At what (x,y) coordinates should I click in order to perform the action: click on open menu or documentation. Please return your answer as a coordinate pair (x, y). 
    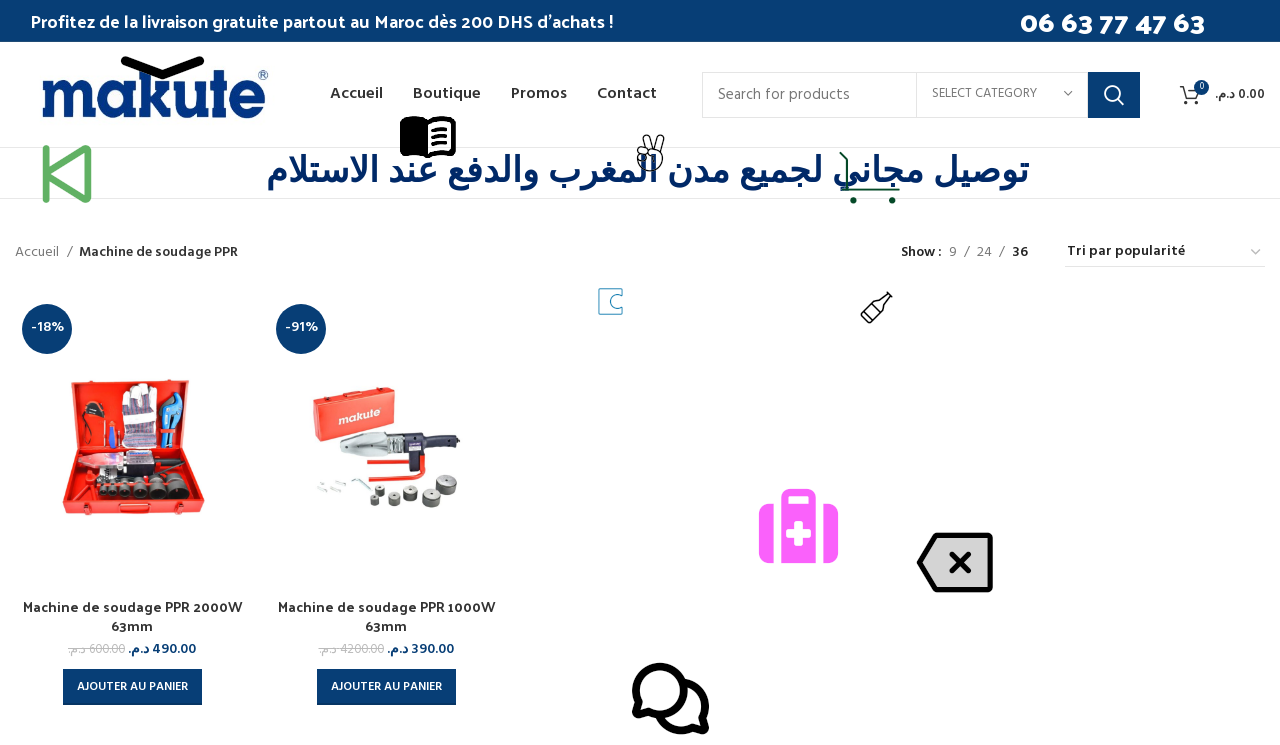
    Looking at the image, I should click on (428, 135).